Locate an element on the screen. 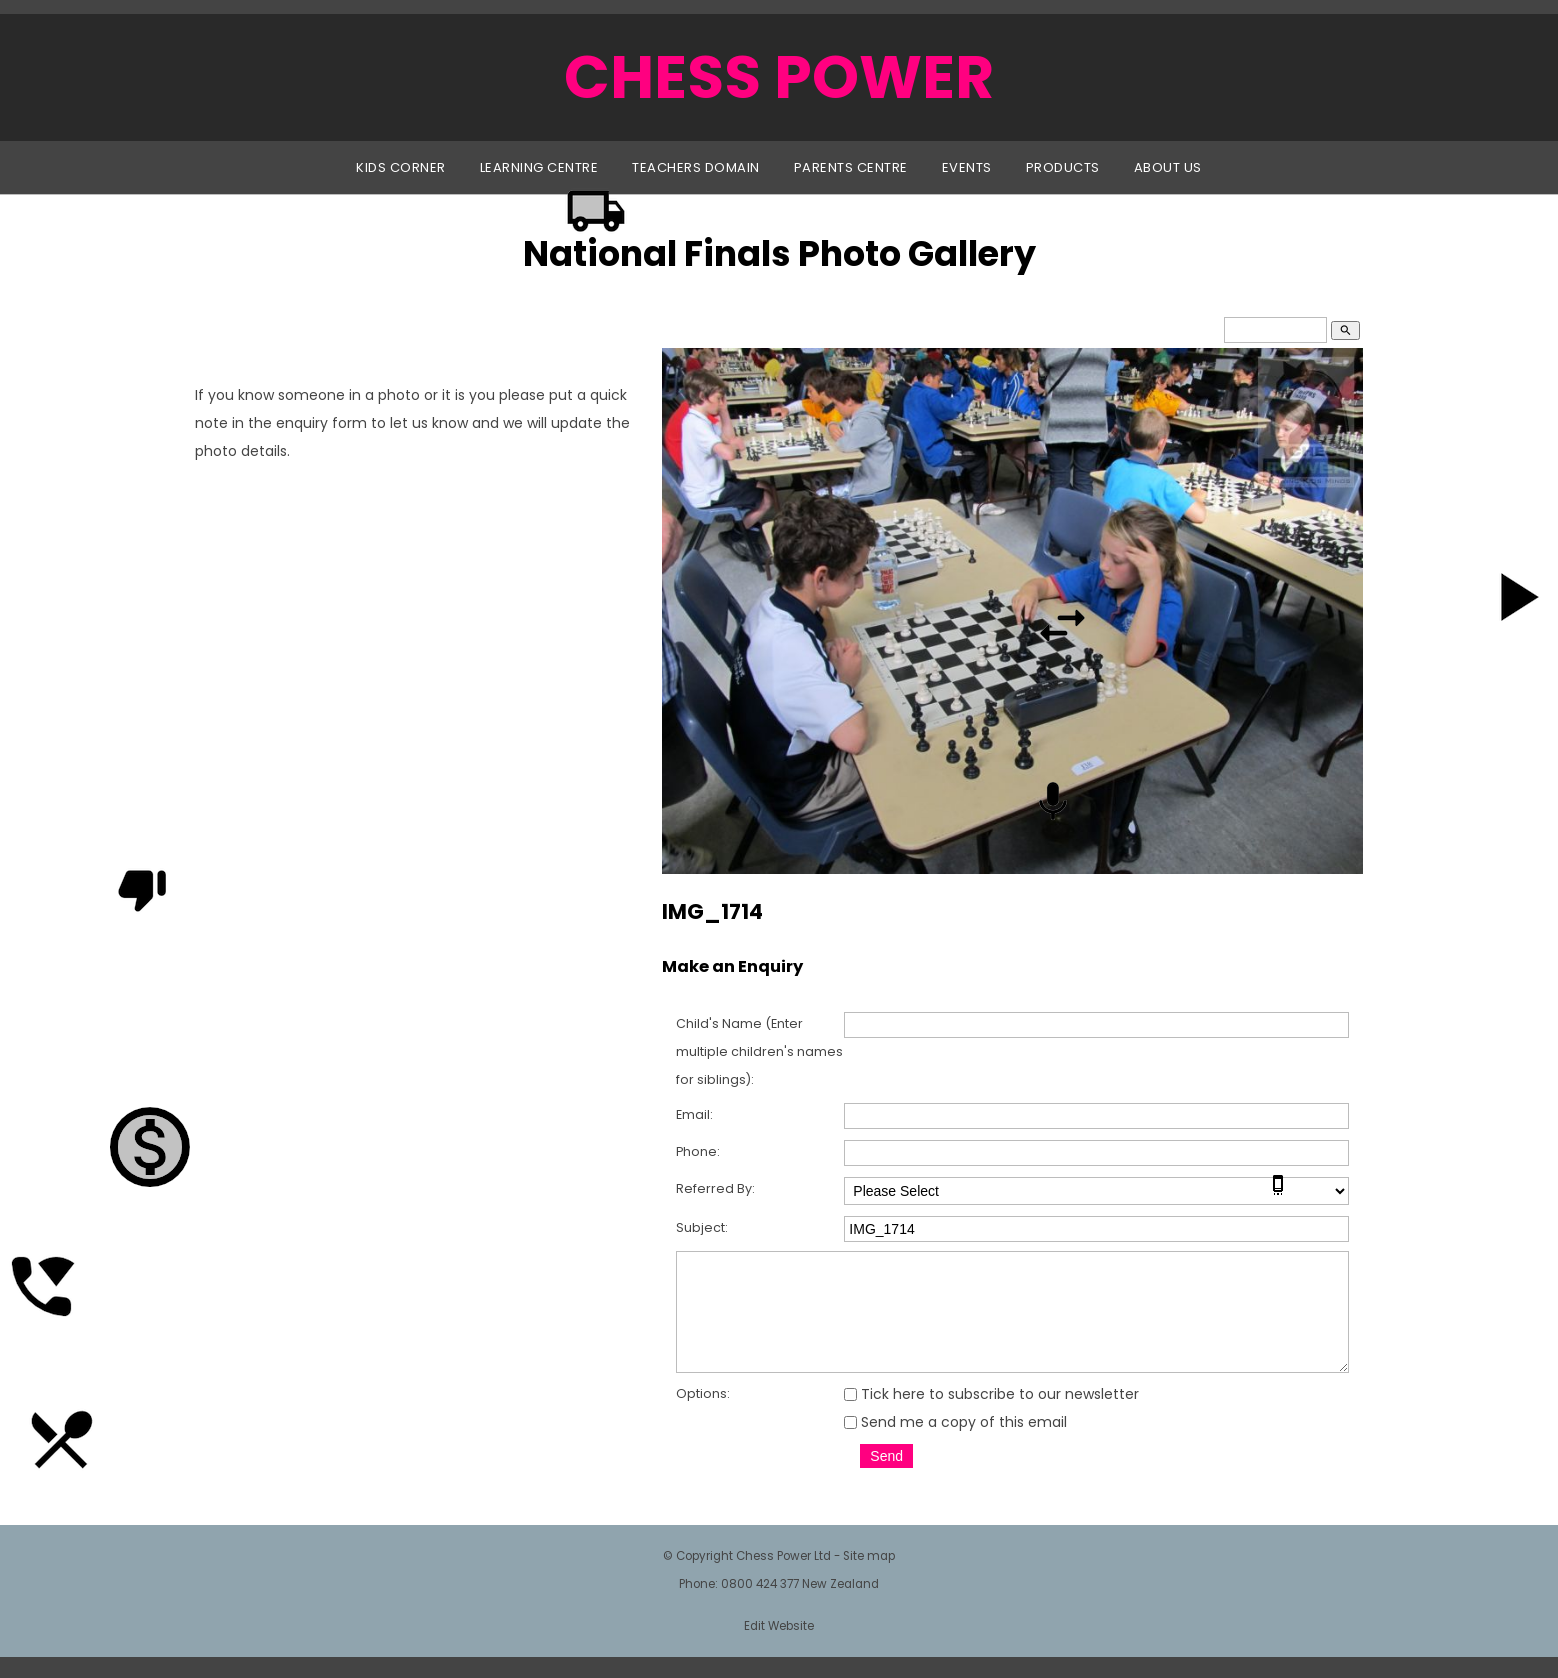 The image size is (1558, 1678). swap or exchange items is located at coordinates (1062, 625).